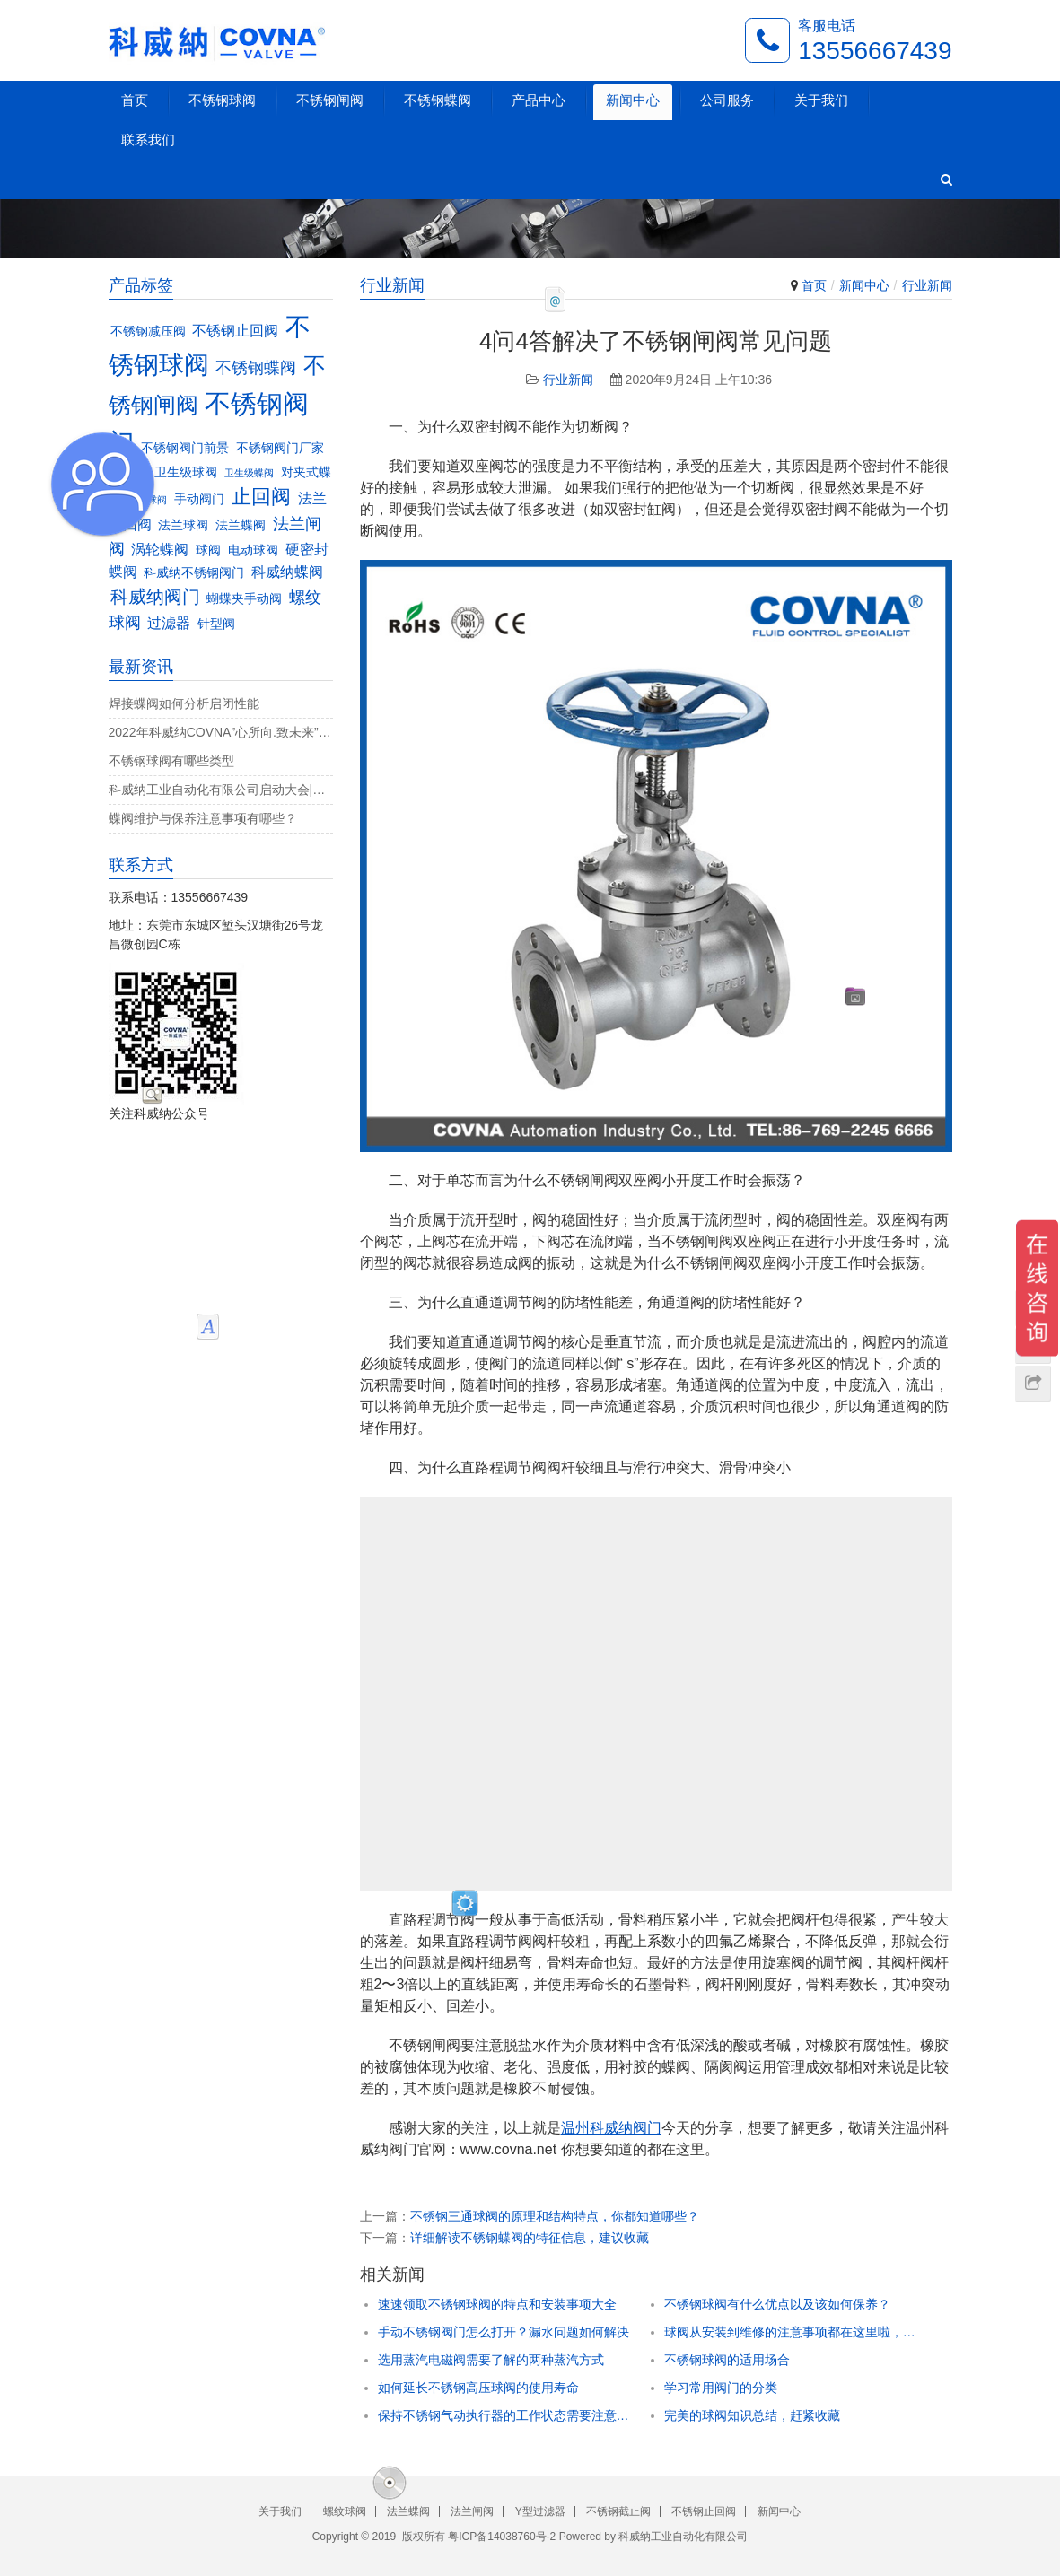  What do you see at coordinates (555, 299) in the screenshot?
I see `an email message file or attachment` at bounding box center [555, 299].